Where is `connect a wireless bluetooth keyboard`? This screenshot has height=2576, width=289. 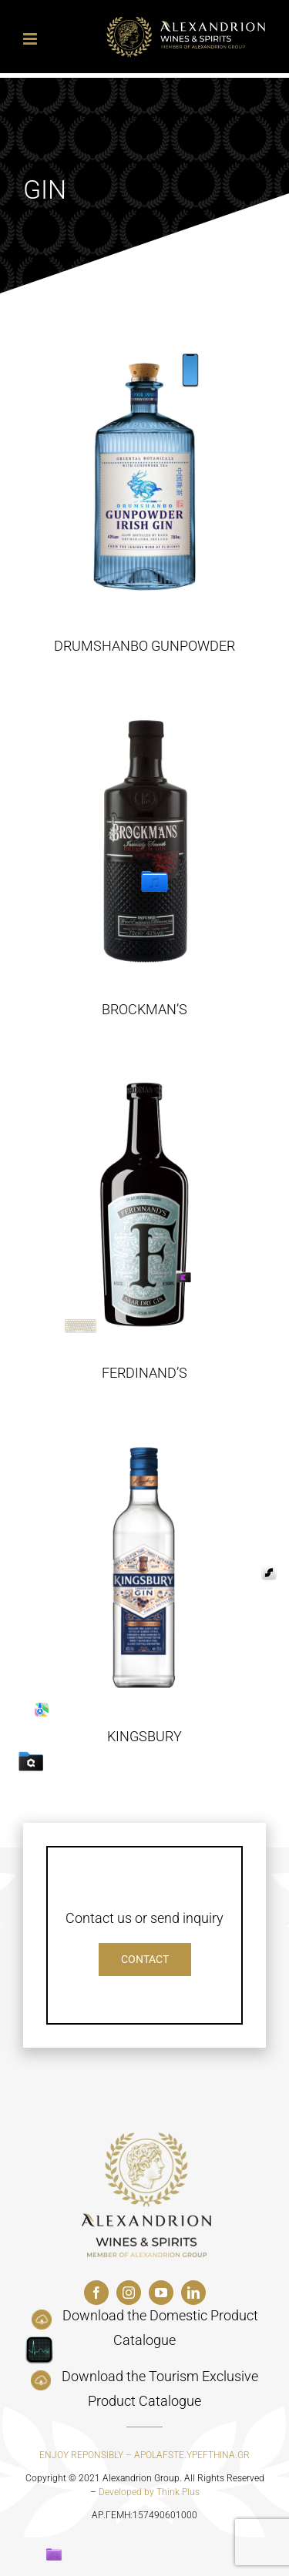
connect a wireless bluetooth keyboard is located at coordinates (80, 1325).